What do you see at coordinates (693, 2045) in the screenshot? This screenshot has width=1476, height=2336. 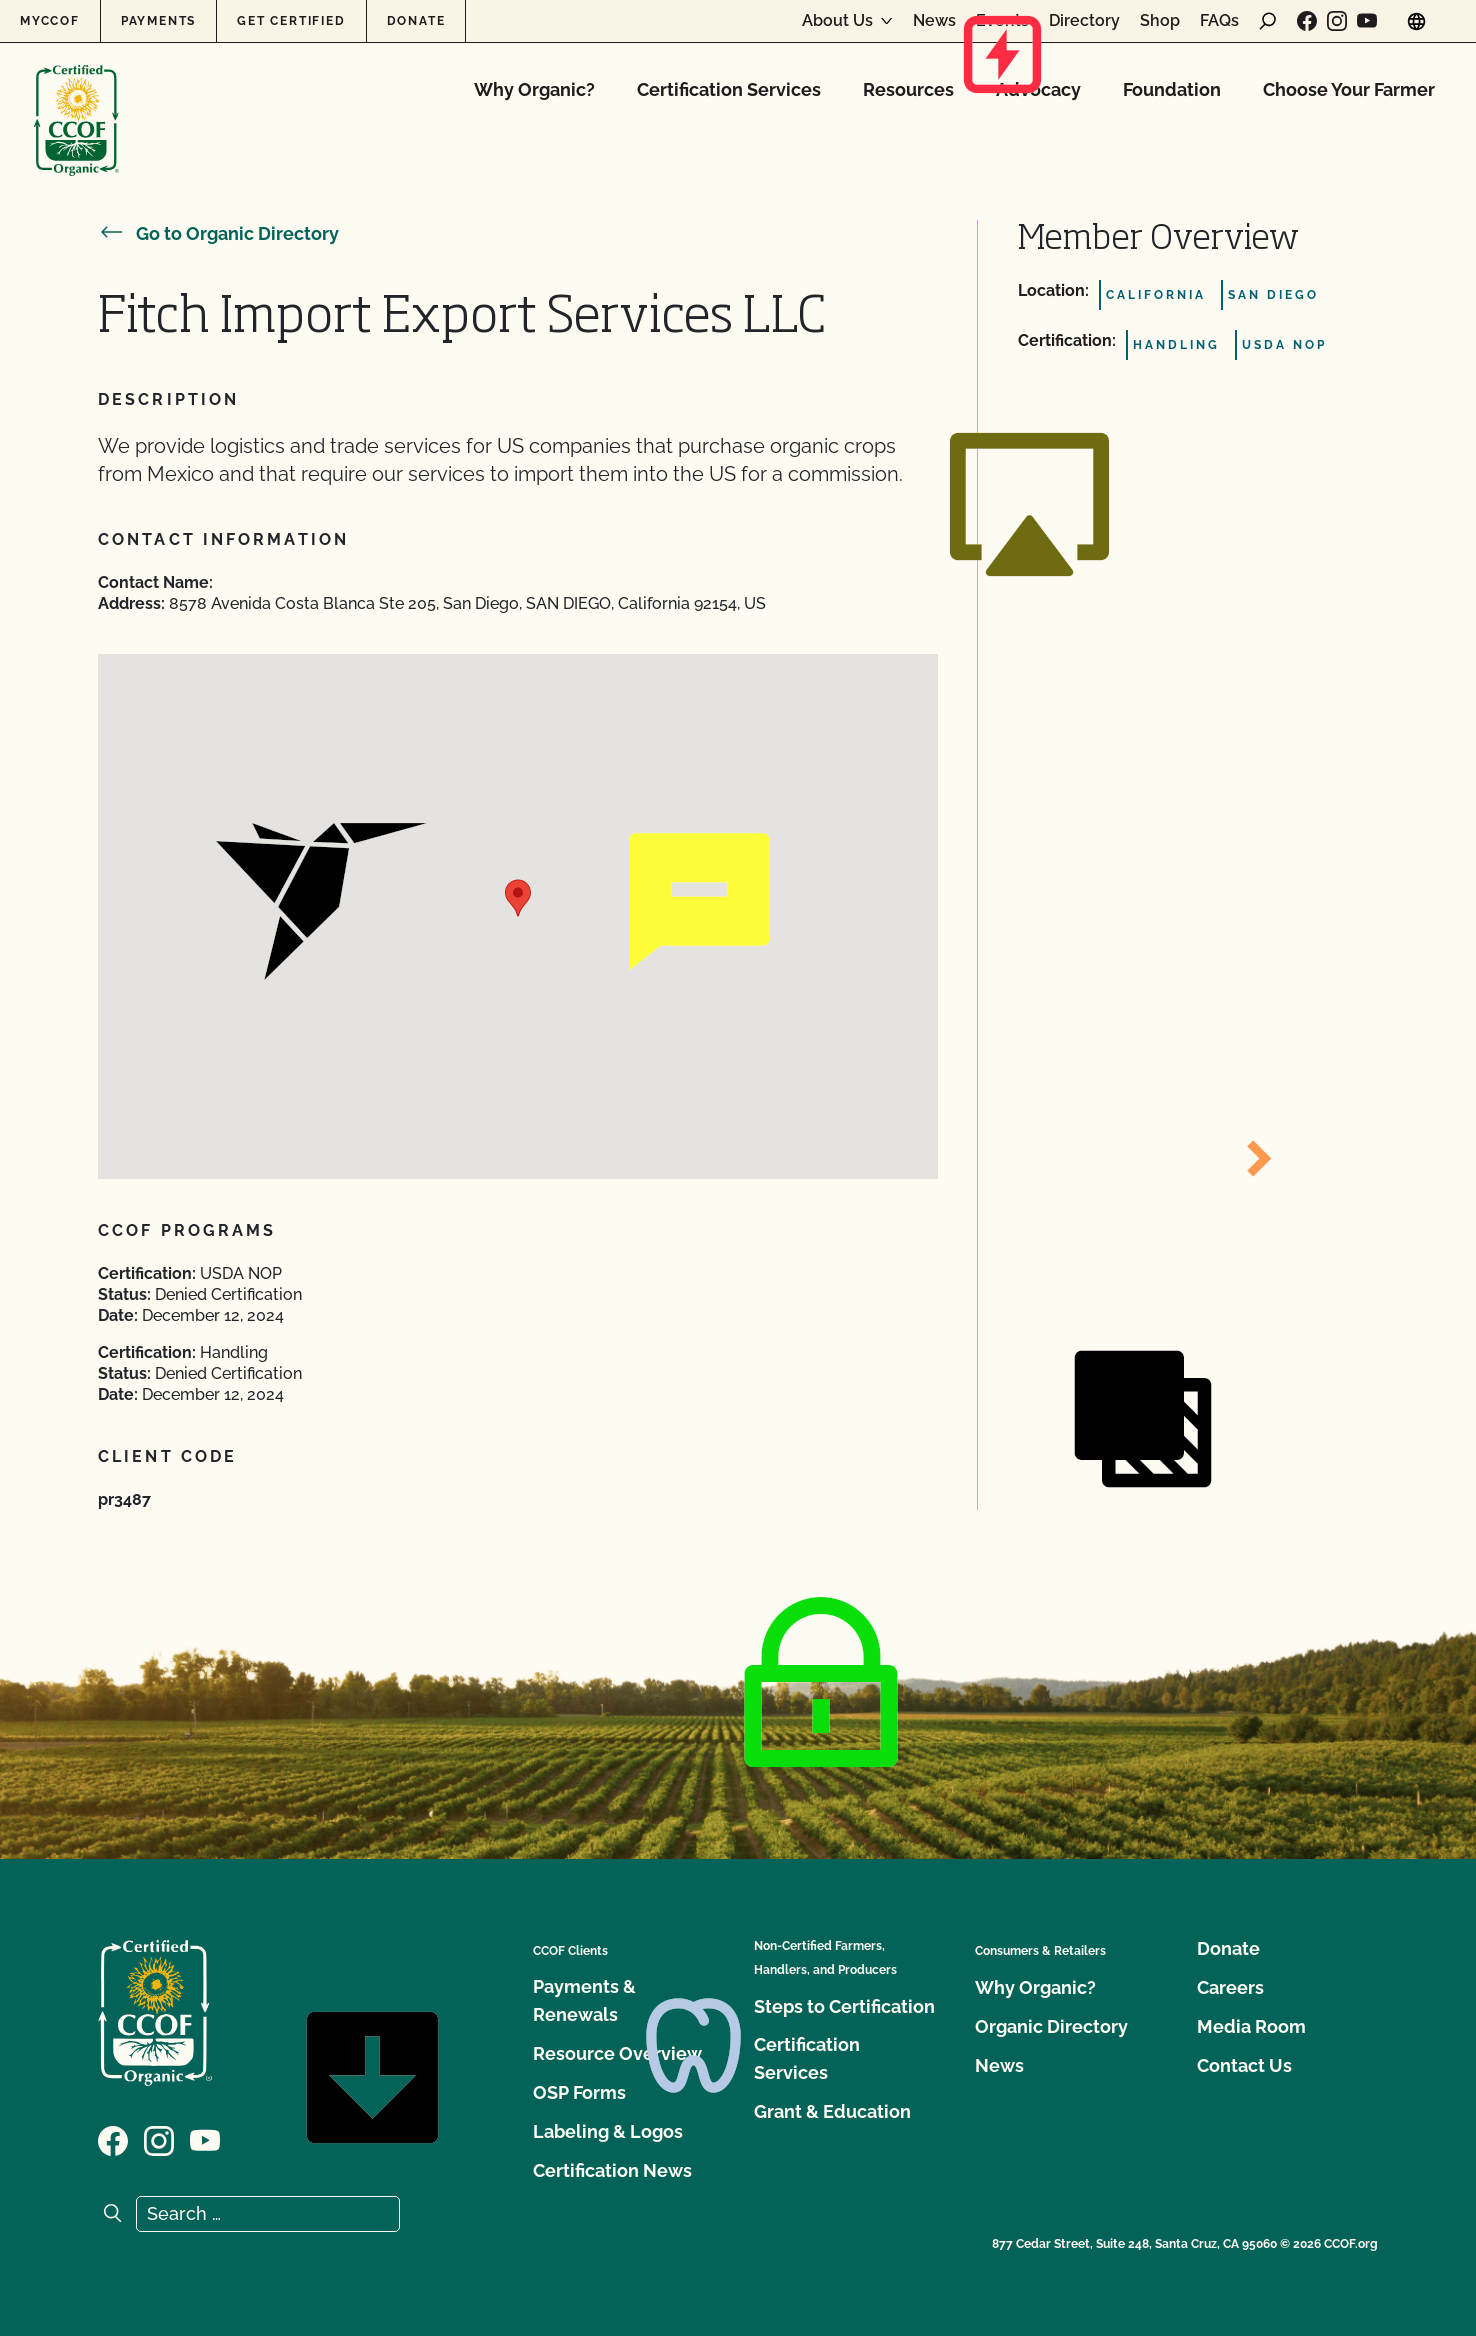 I see `access dental health or dentist services` at bounding box center [693, 2045].